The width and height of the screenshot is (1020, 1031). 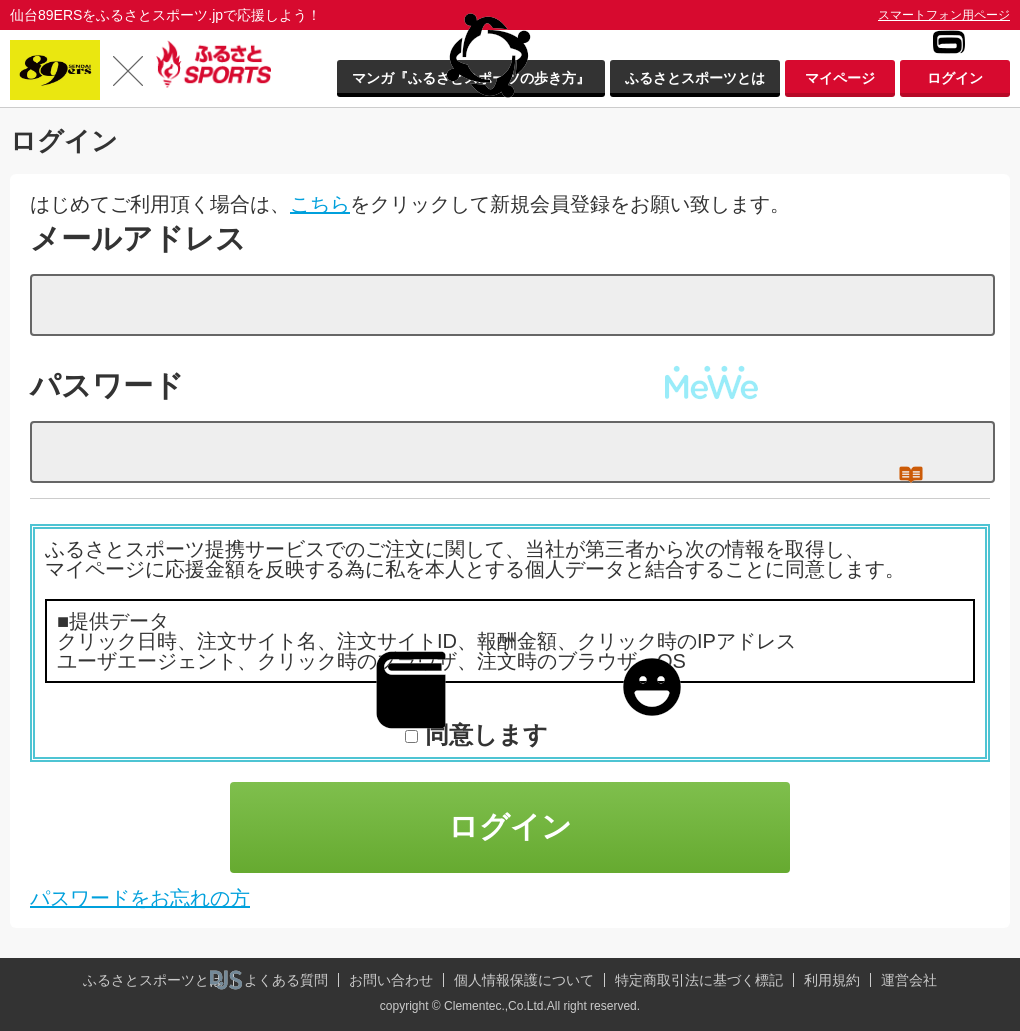 What do you see at coordinates (711, 382) in the screenshot?
I see `open the MeWe social network app` at bounding box center [711, 382].